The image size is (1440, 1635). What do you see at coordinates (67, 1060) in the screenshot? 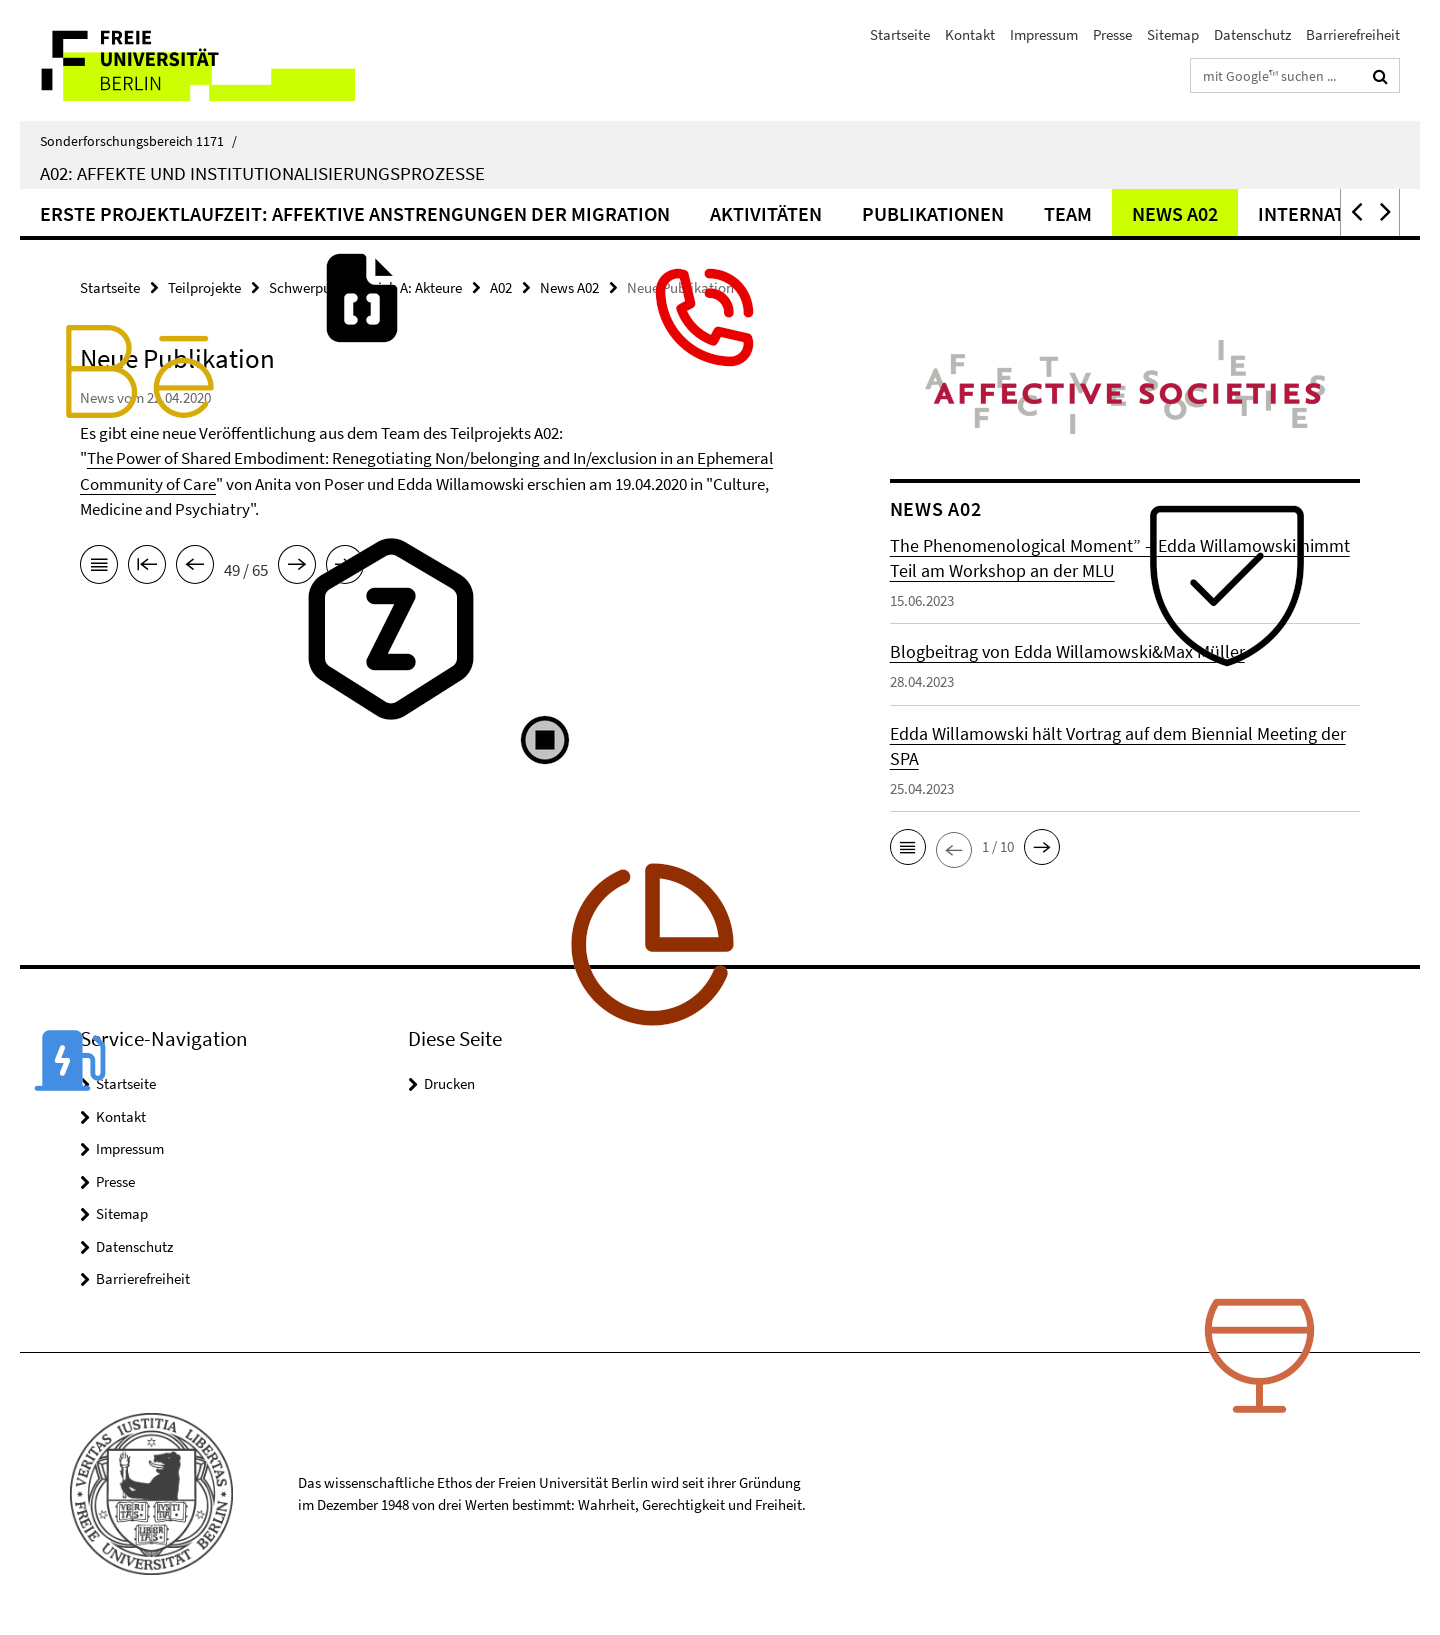
I see `find nearby EV charging stations` at bounding box center [67, 1060].